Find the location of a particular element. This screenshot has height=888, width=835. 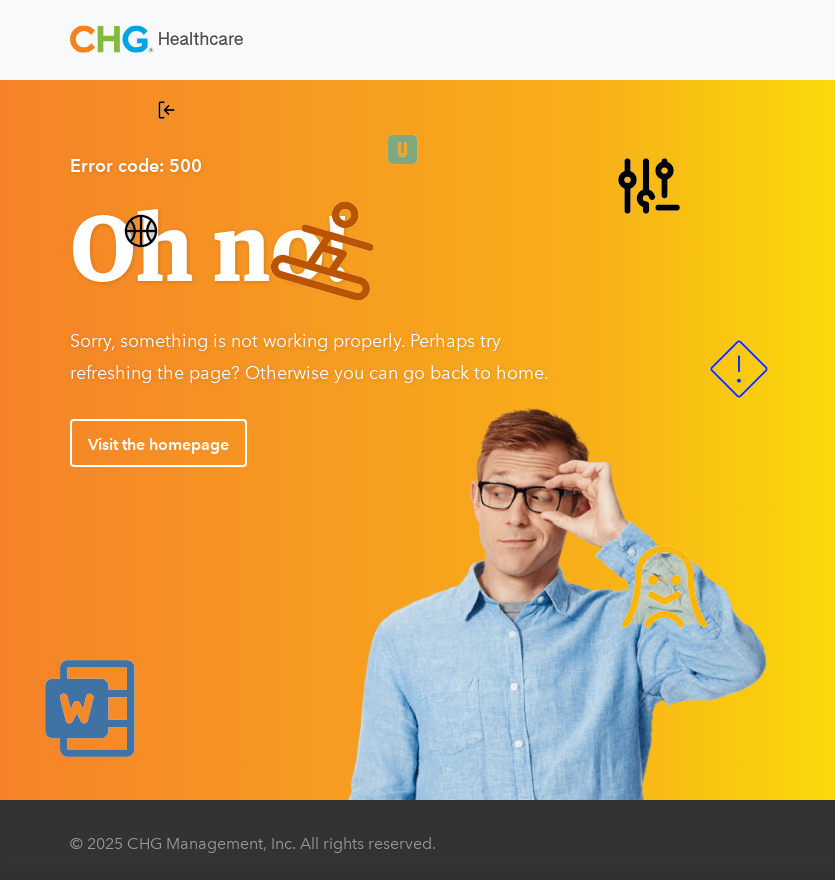

indicates a warning or caution state is located at coordinates (739, 369).